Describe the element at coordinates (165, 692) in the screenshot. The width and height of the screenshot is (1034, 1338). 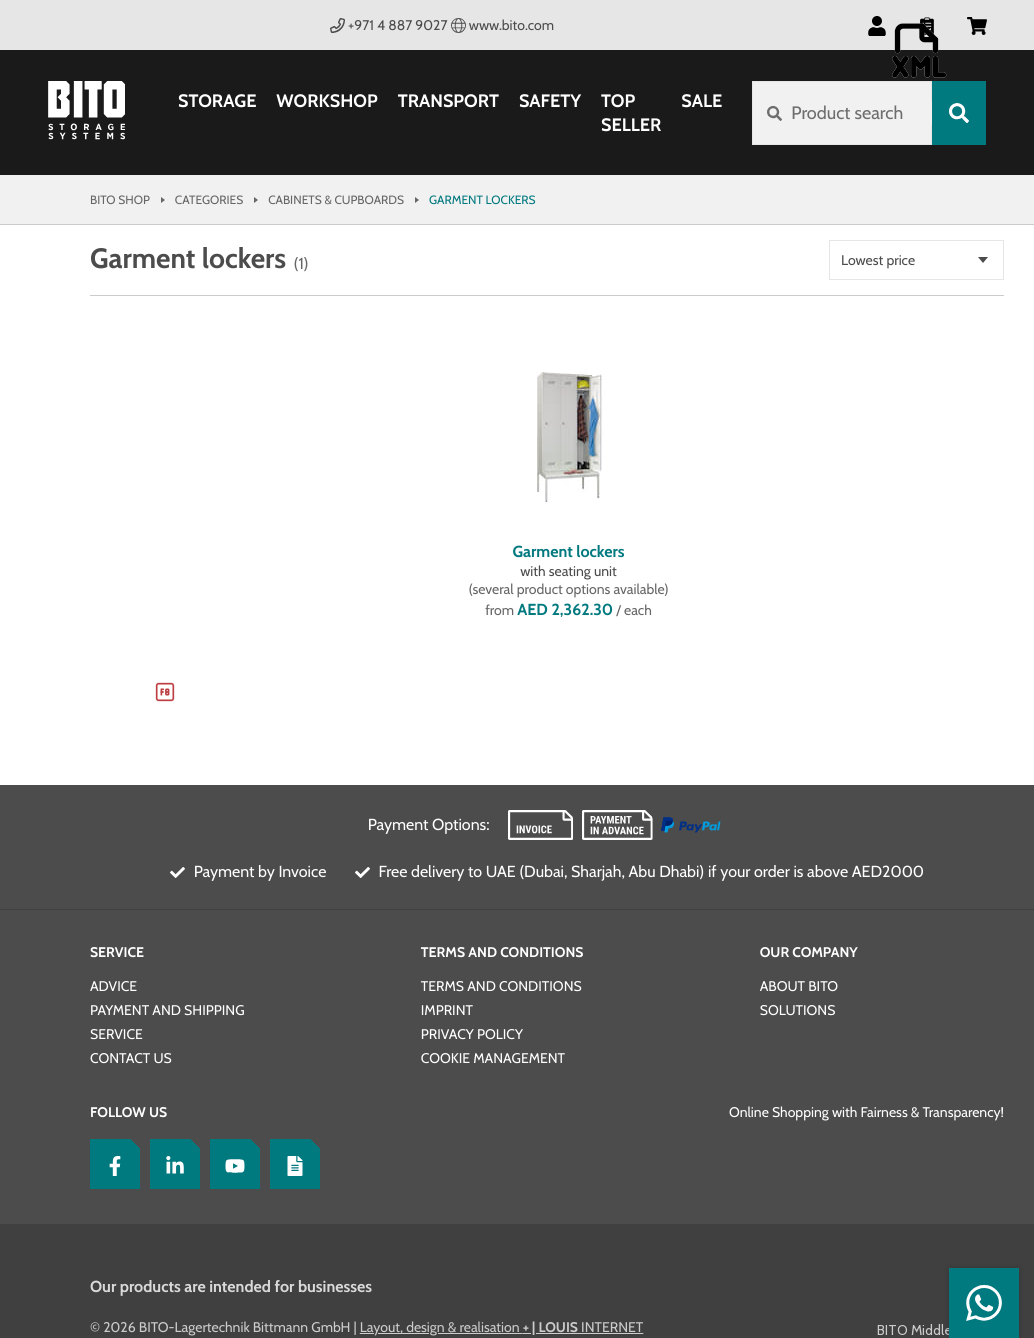
I see `select function key F8` at that location.